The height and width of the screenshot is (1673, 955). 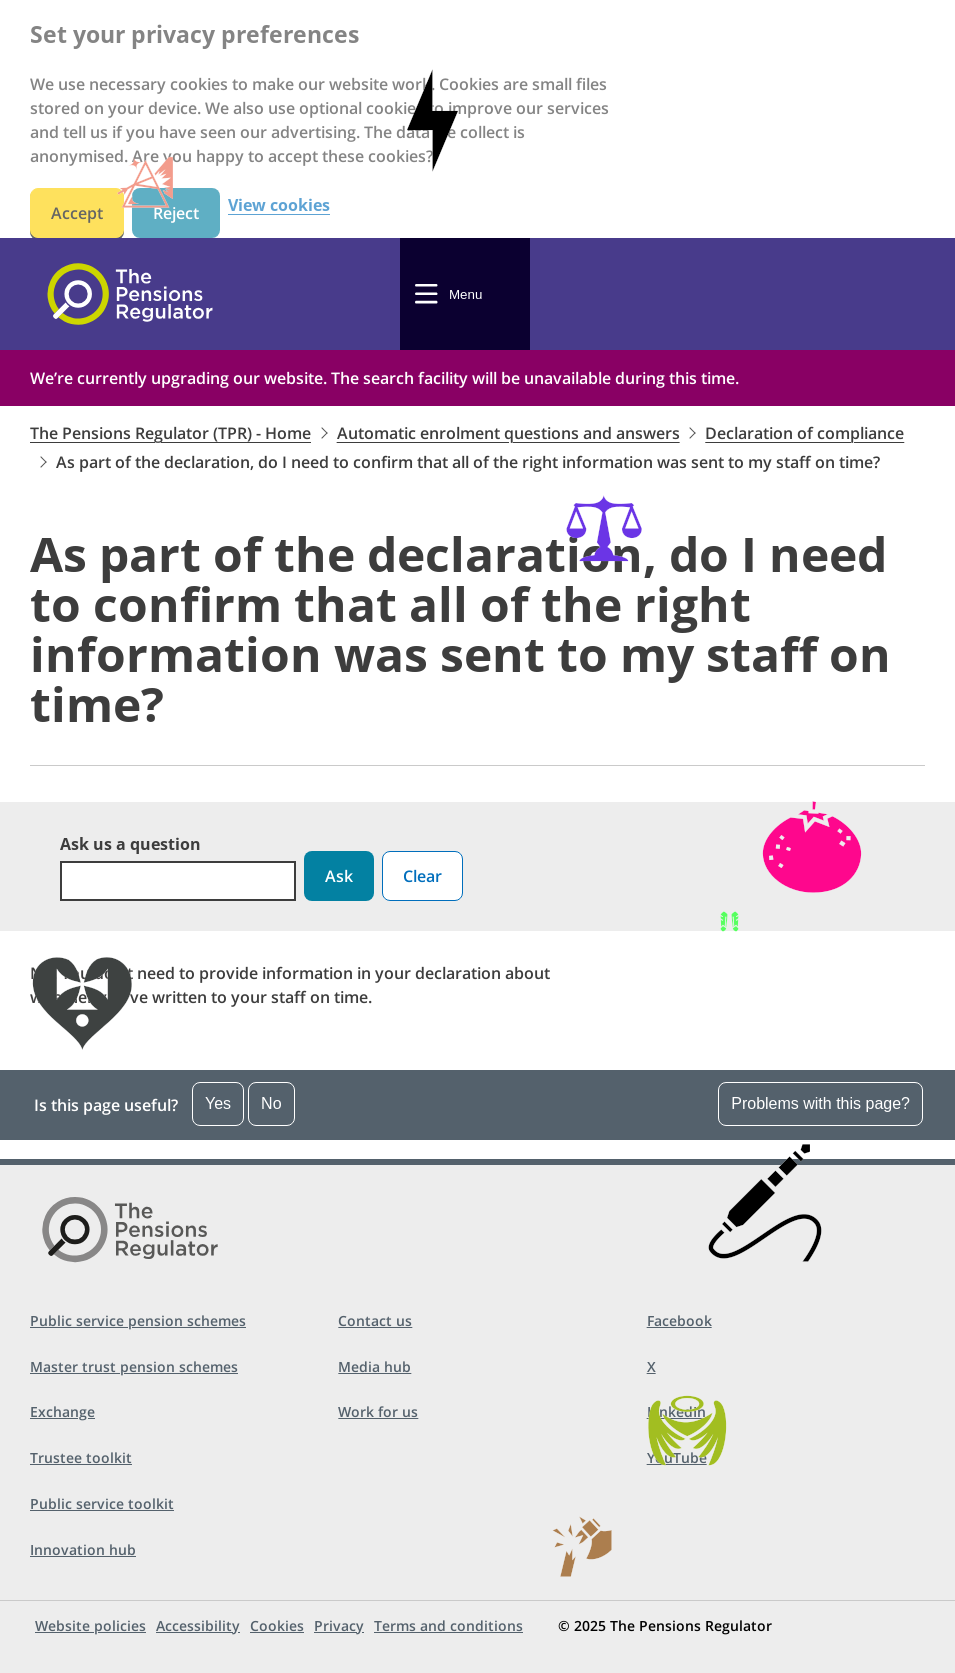 What do you see at coordinates (145, 184) in the screenshot?
I see `indicates light refraction or spectrum settings` at bounding box center [145, 184].